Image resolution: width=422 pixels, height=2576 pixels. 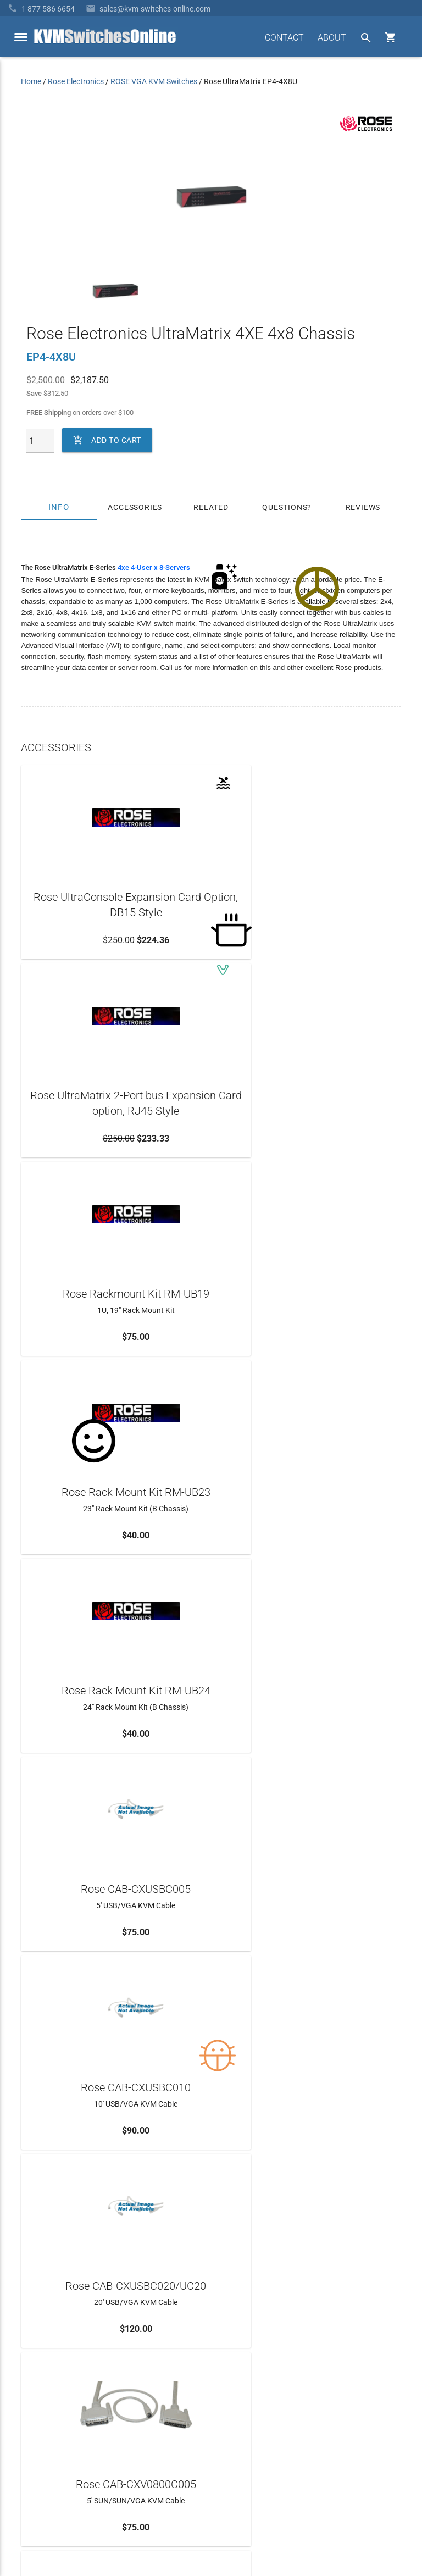 What do you see at coordinates (93, 1441) in the screenshot?
I see `add an emoji or reaction` at bounding box center [93, 1441].